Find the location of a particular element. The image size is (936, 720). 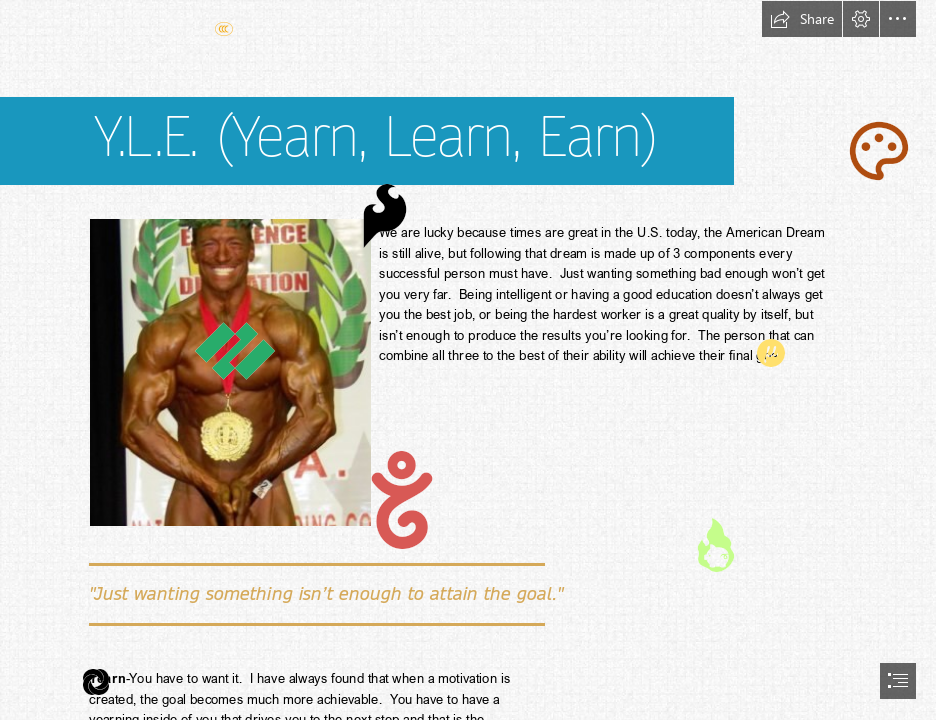

open ShareX screen capture application is located at coordinates (96, 682).